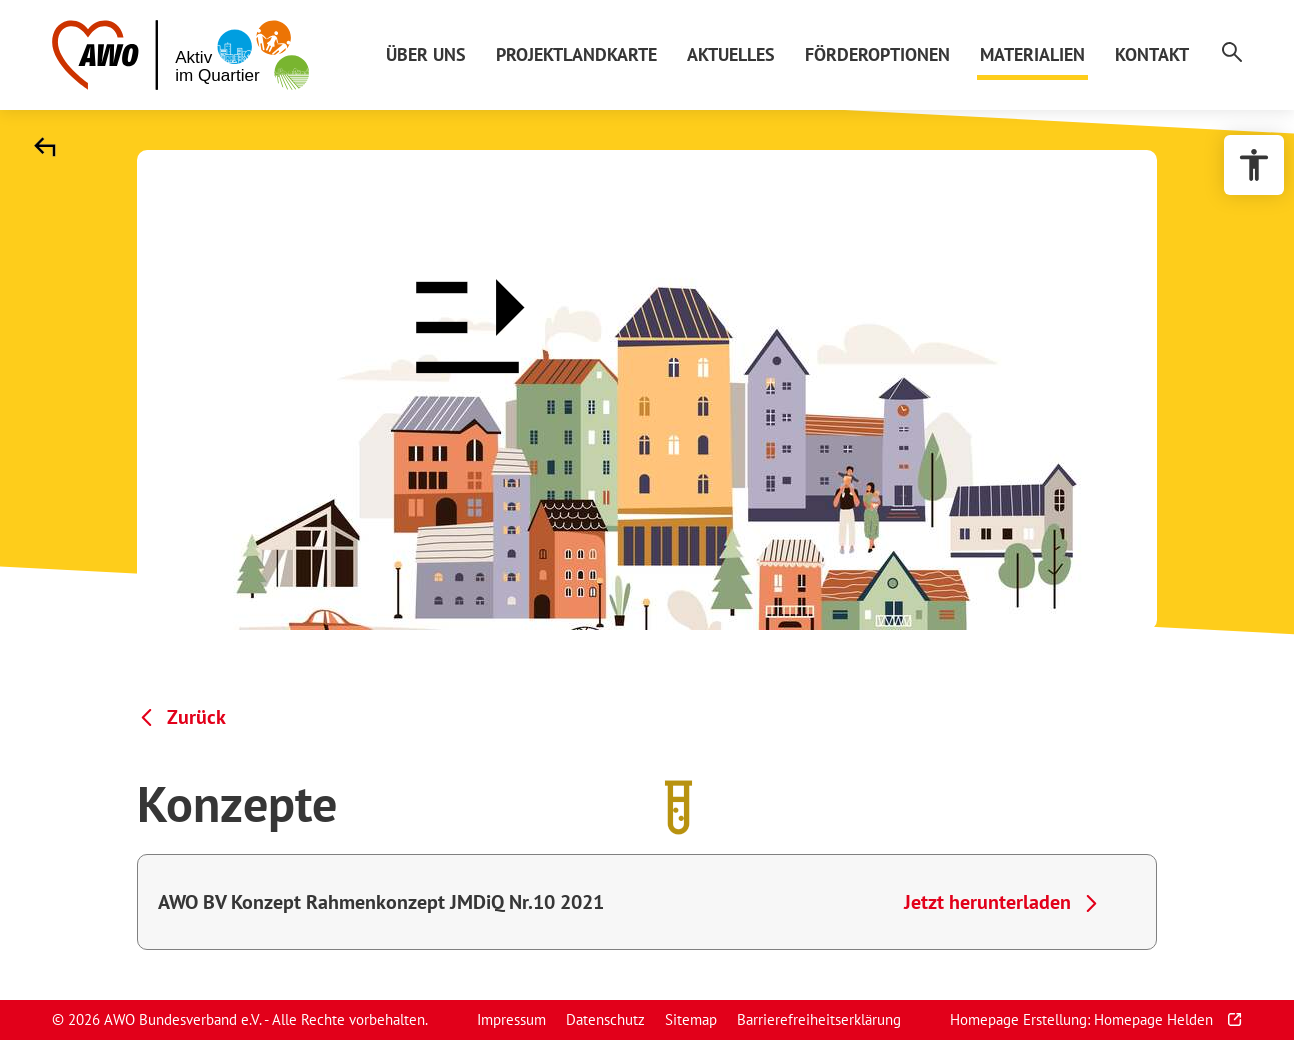 Image resolution: width=1294 pixels, height=1040 pixels. I want to click on expand the navigation menu, so click(467, 327).